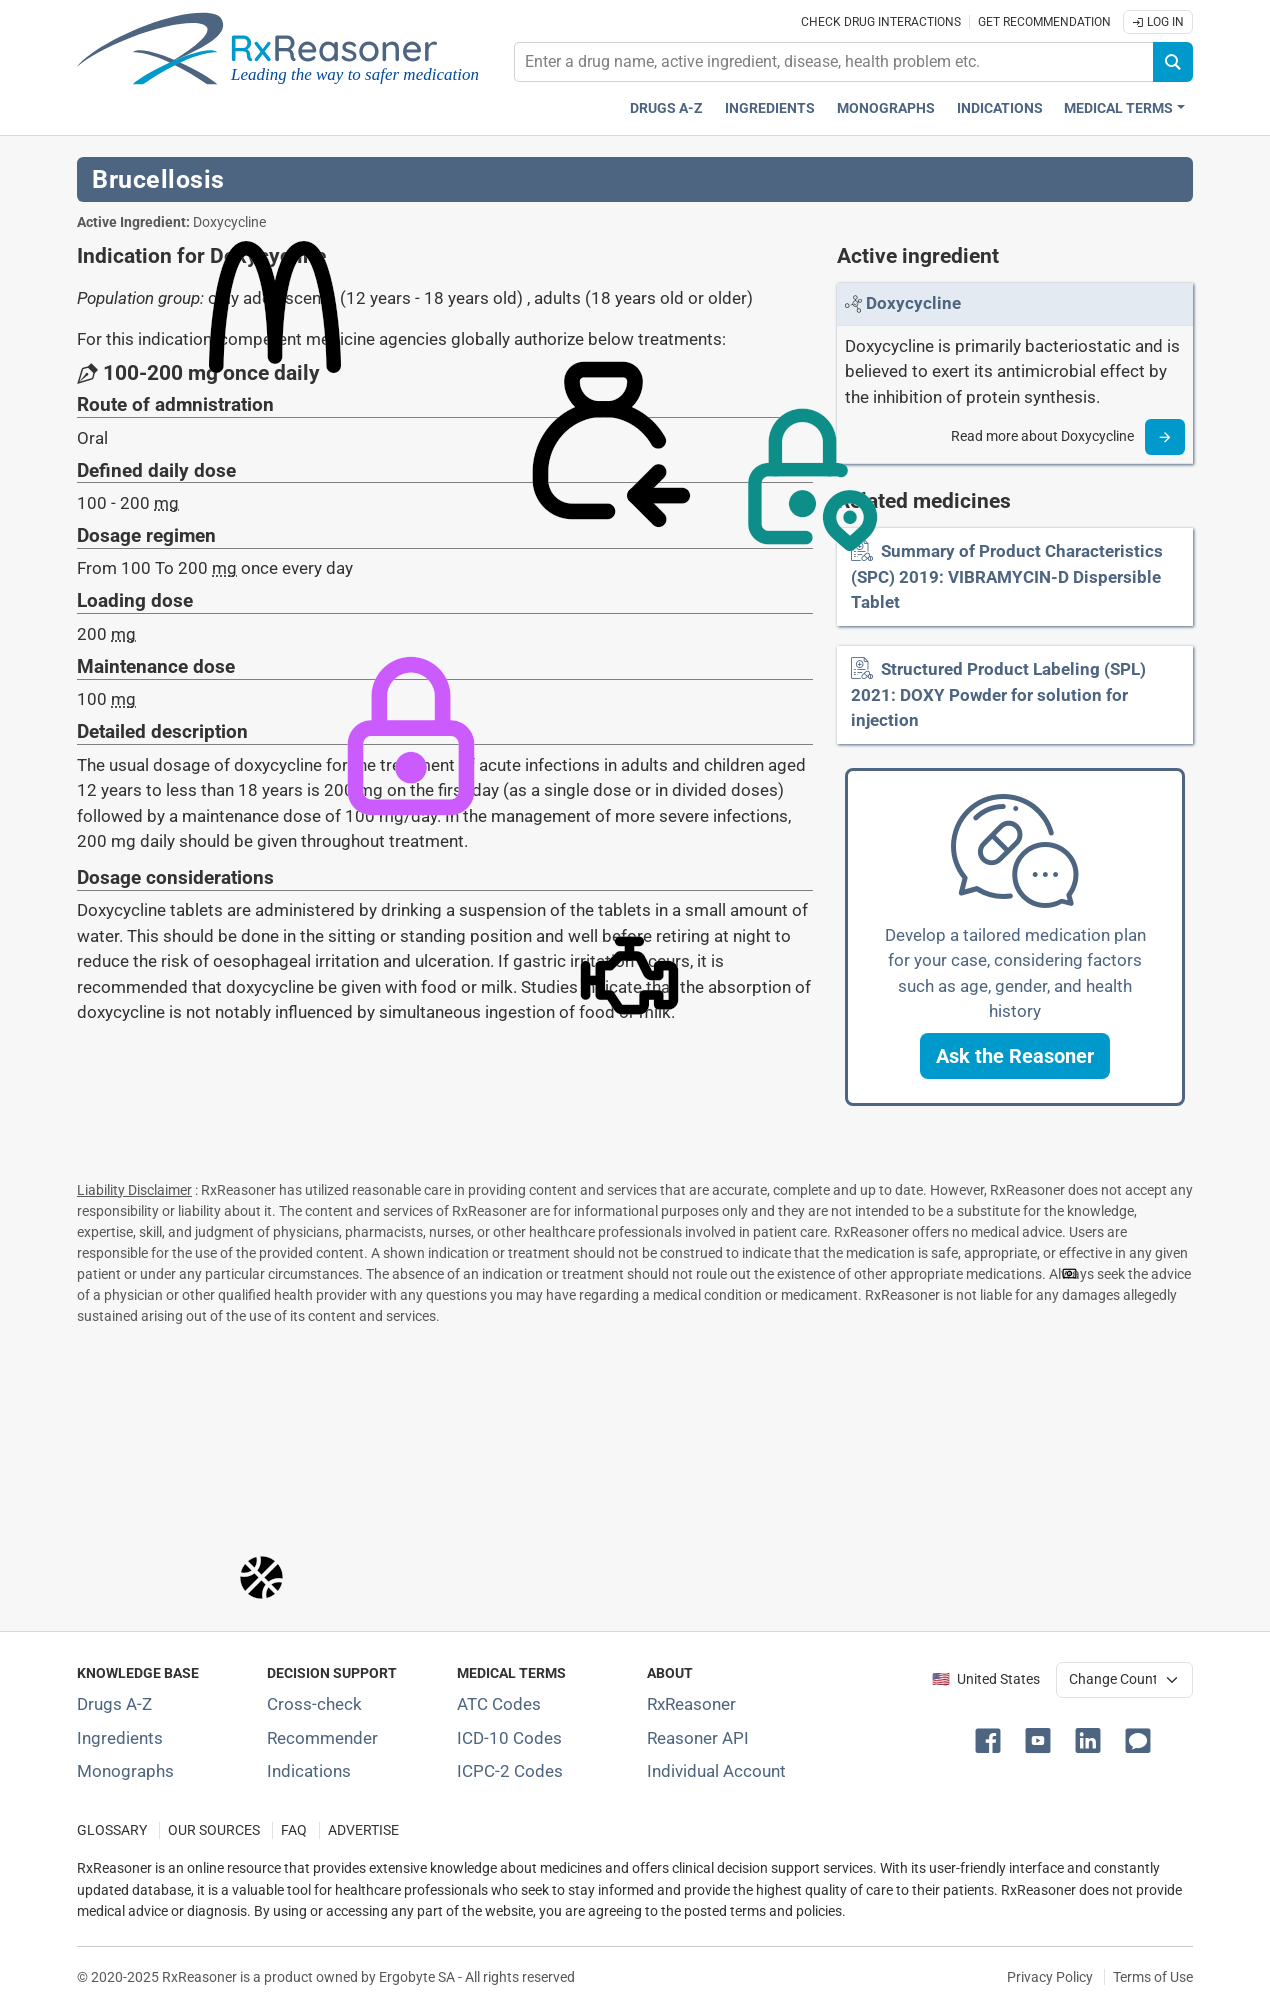 The width and height of the screenshot is (1270, 2013). What do you see at coordinates (629, 975) in the screenshot?
I see `view engine or vehicle diagnostics` at bounding box center [629, 975].